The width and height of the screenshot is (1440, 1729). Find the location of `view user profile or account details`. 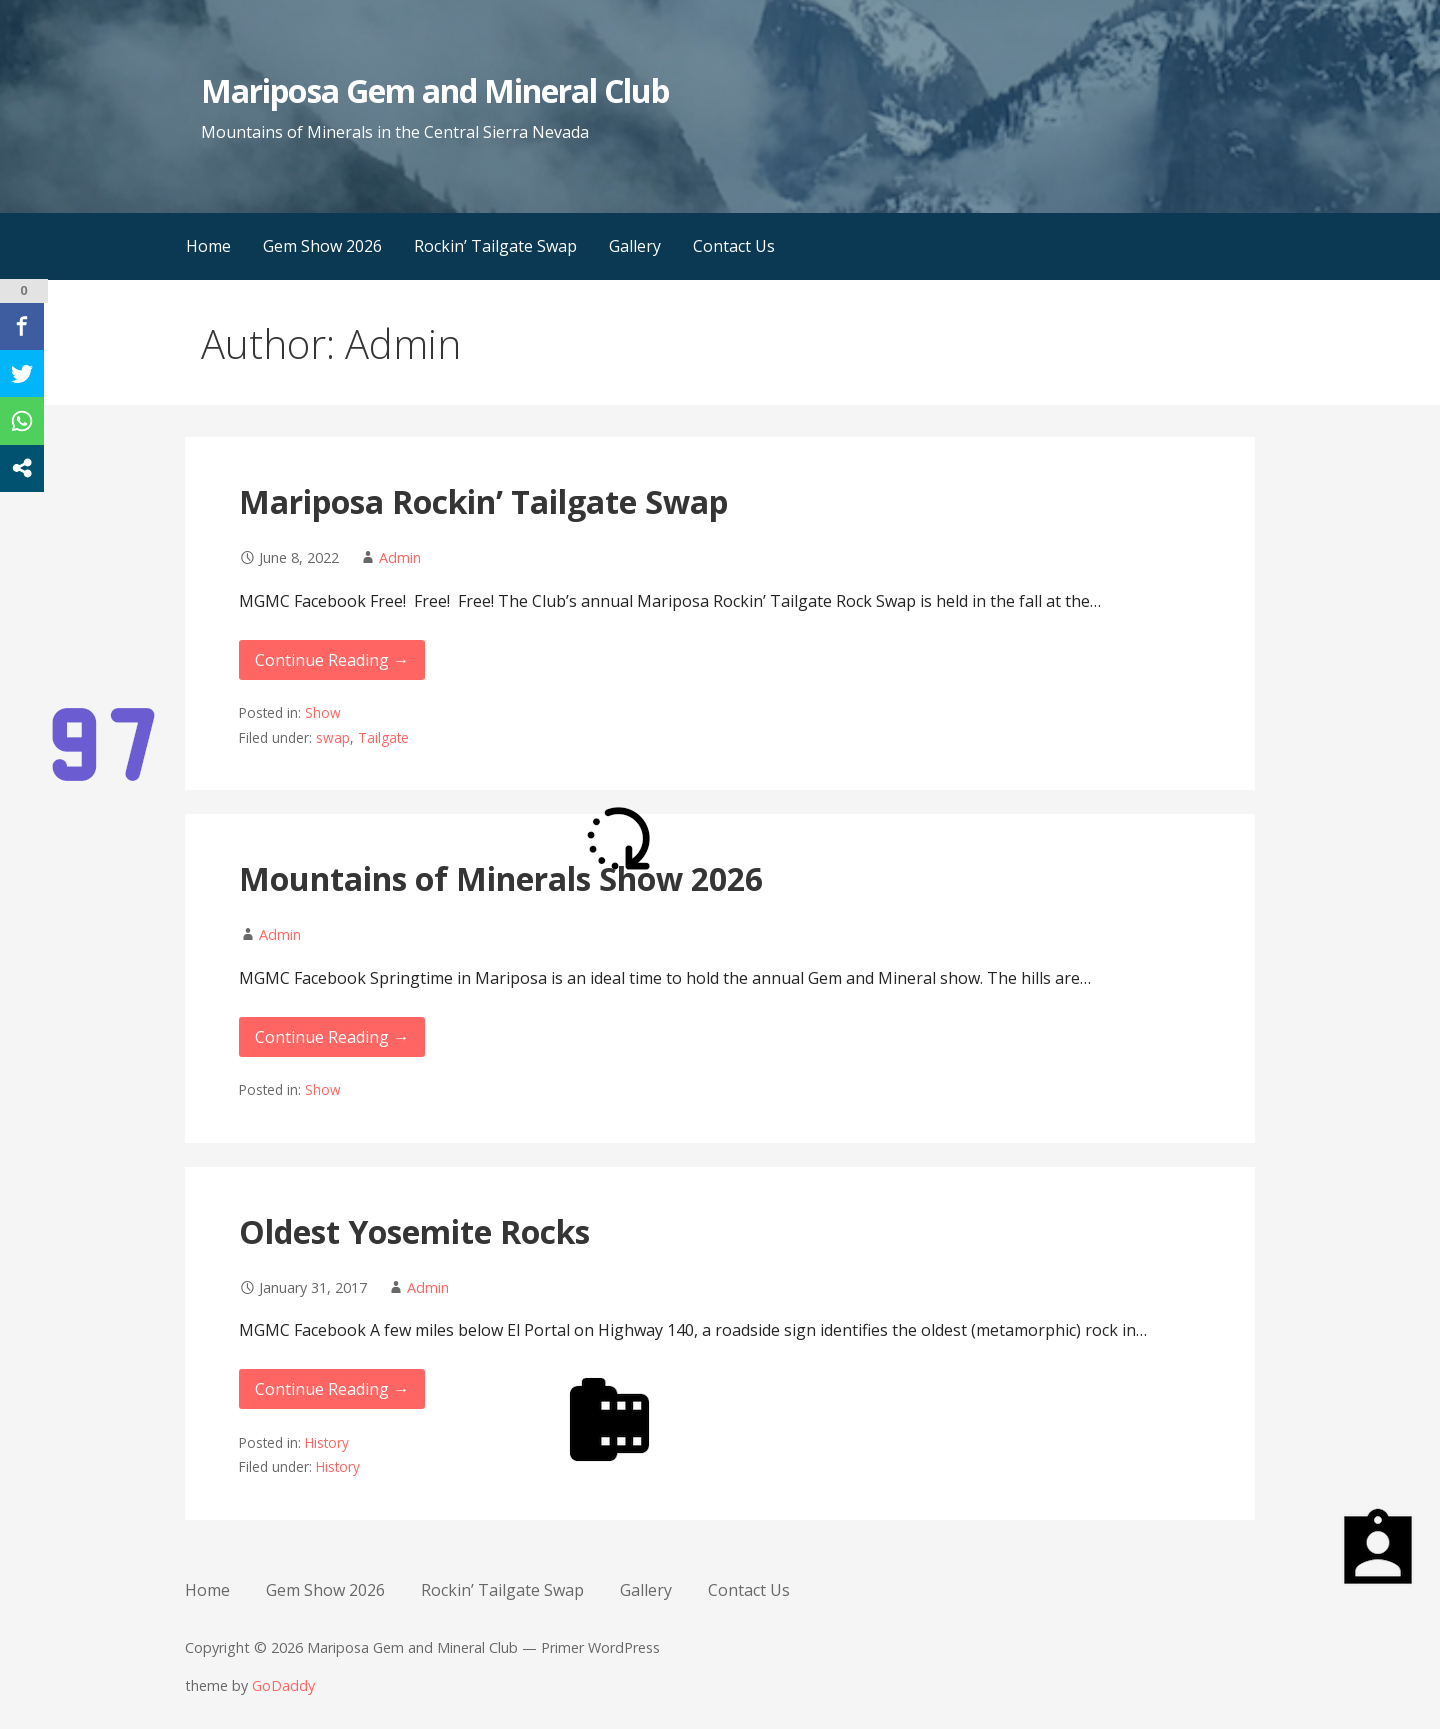

view user profile or account details is located at coordinates (1378, 1550).